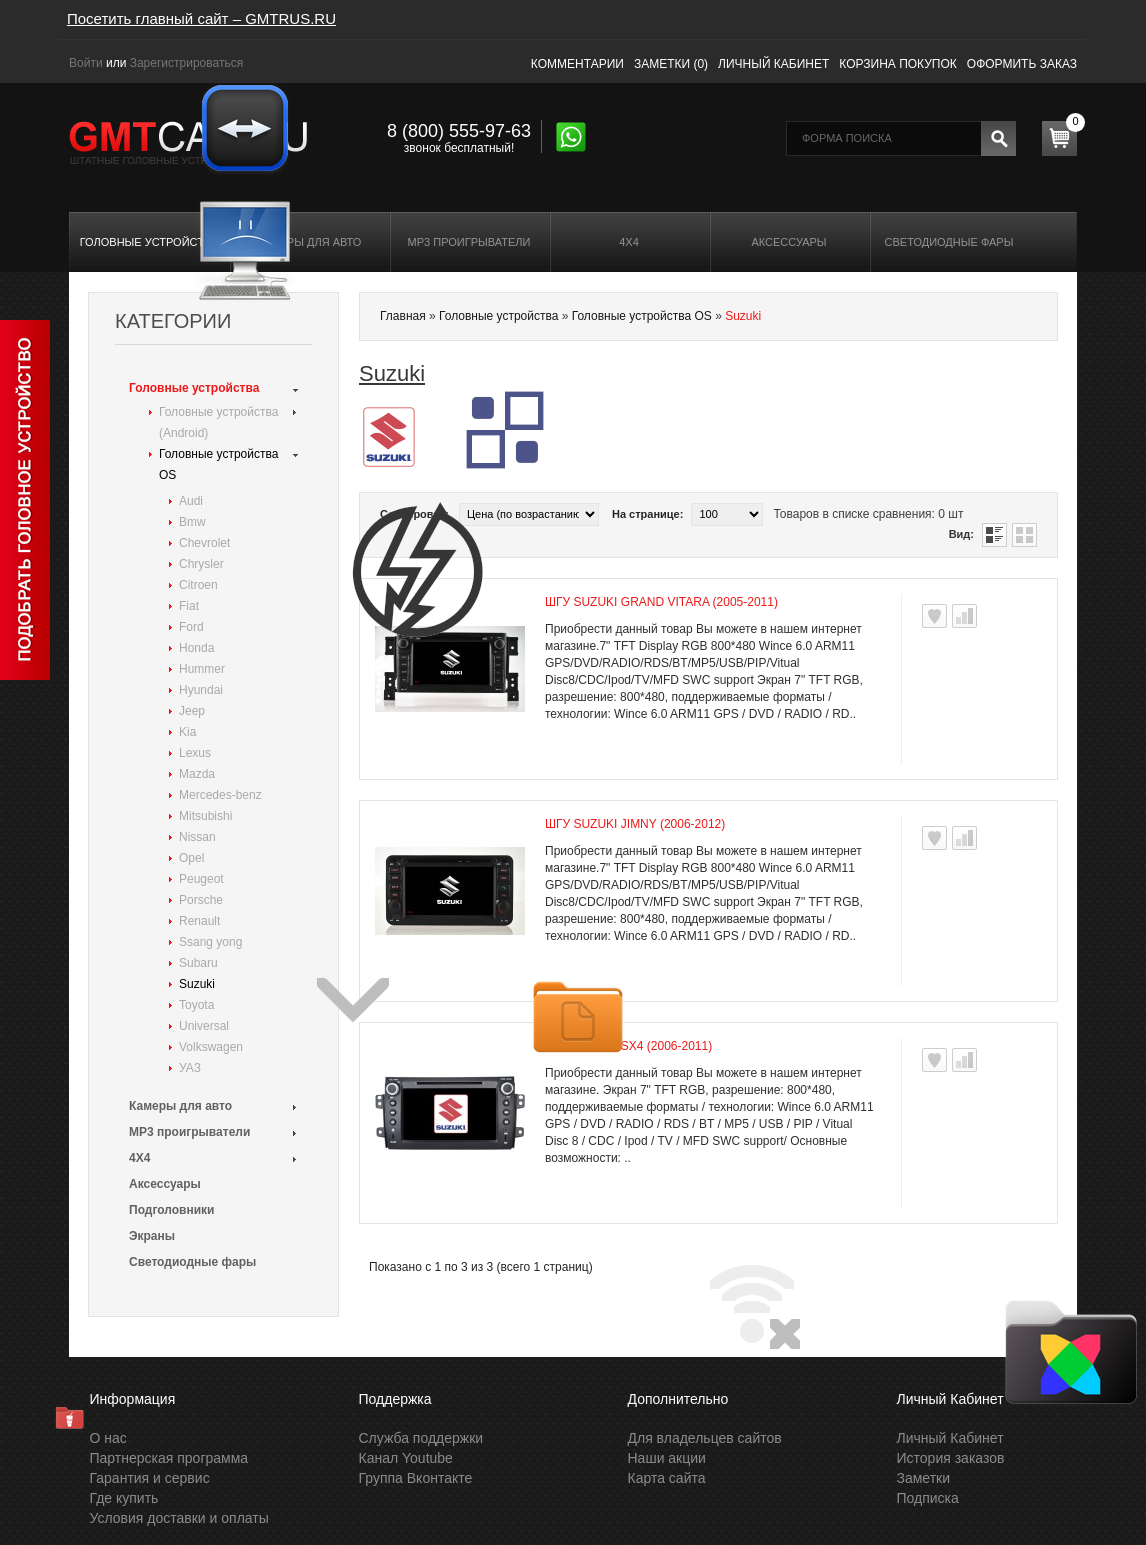 This screenshot has width=1146, height=1545. Describe the element at coordinates (1070, 1355) in the screenshot. I see `folder containing haxe flixel game engine projects` at that location.